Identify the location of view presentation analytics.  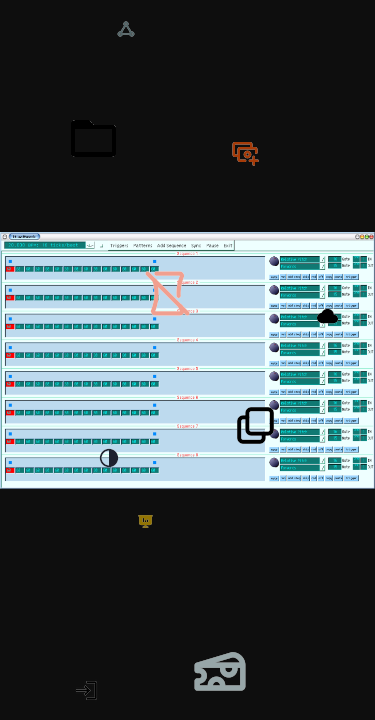
(145, 521).